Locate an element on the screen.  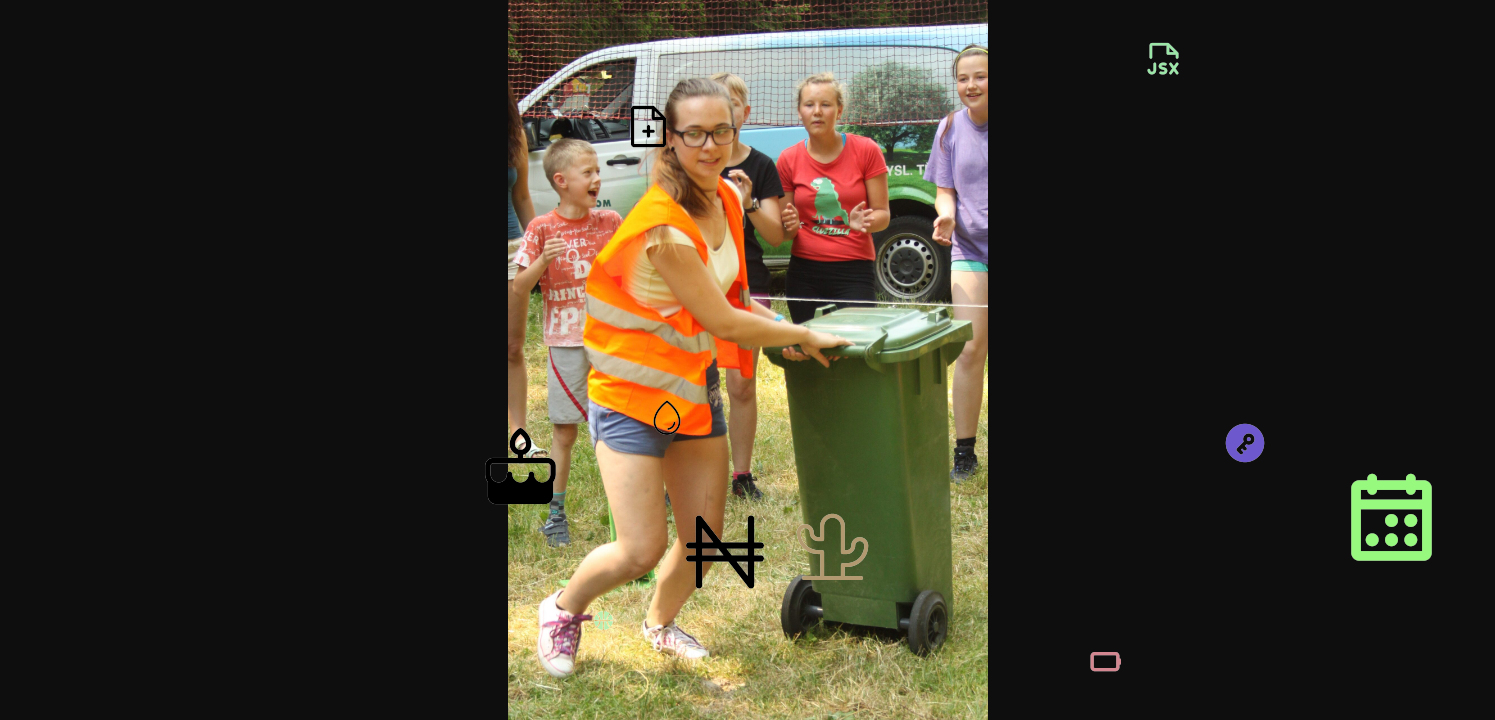
access sports or basketball-related content is located at coordinates (603, 620).